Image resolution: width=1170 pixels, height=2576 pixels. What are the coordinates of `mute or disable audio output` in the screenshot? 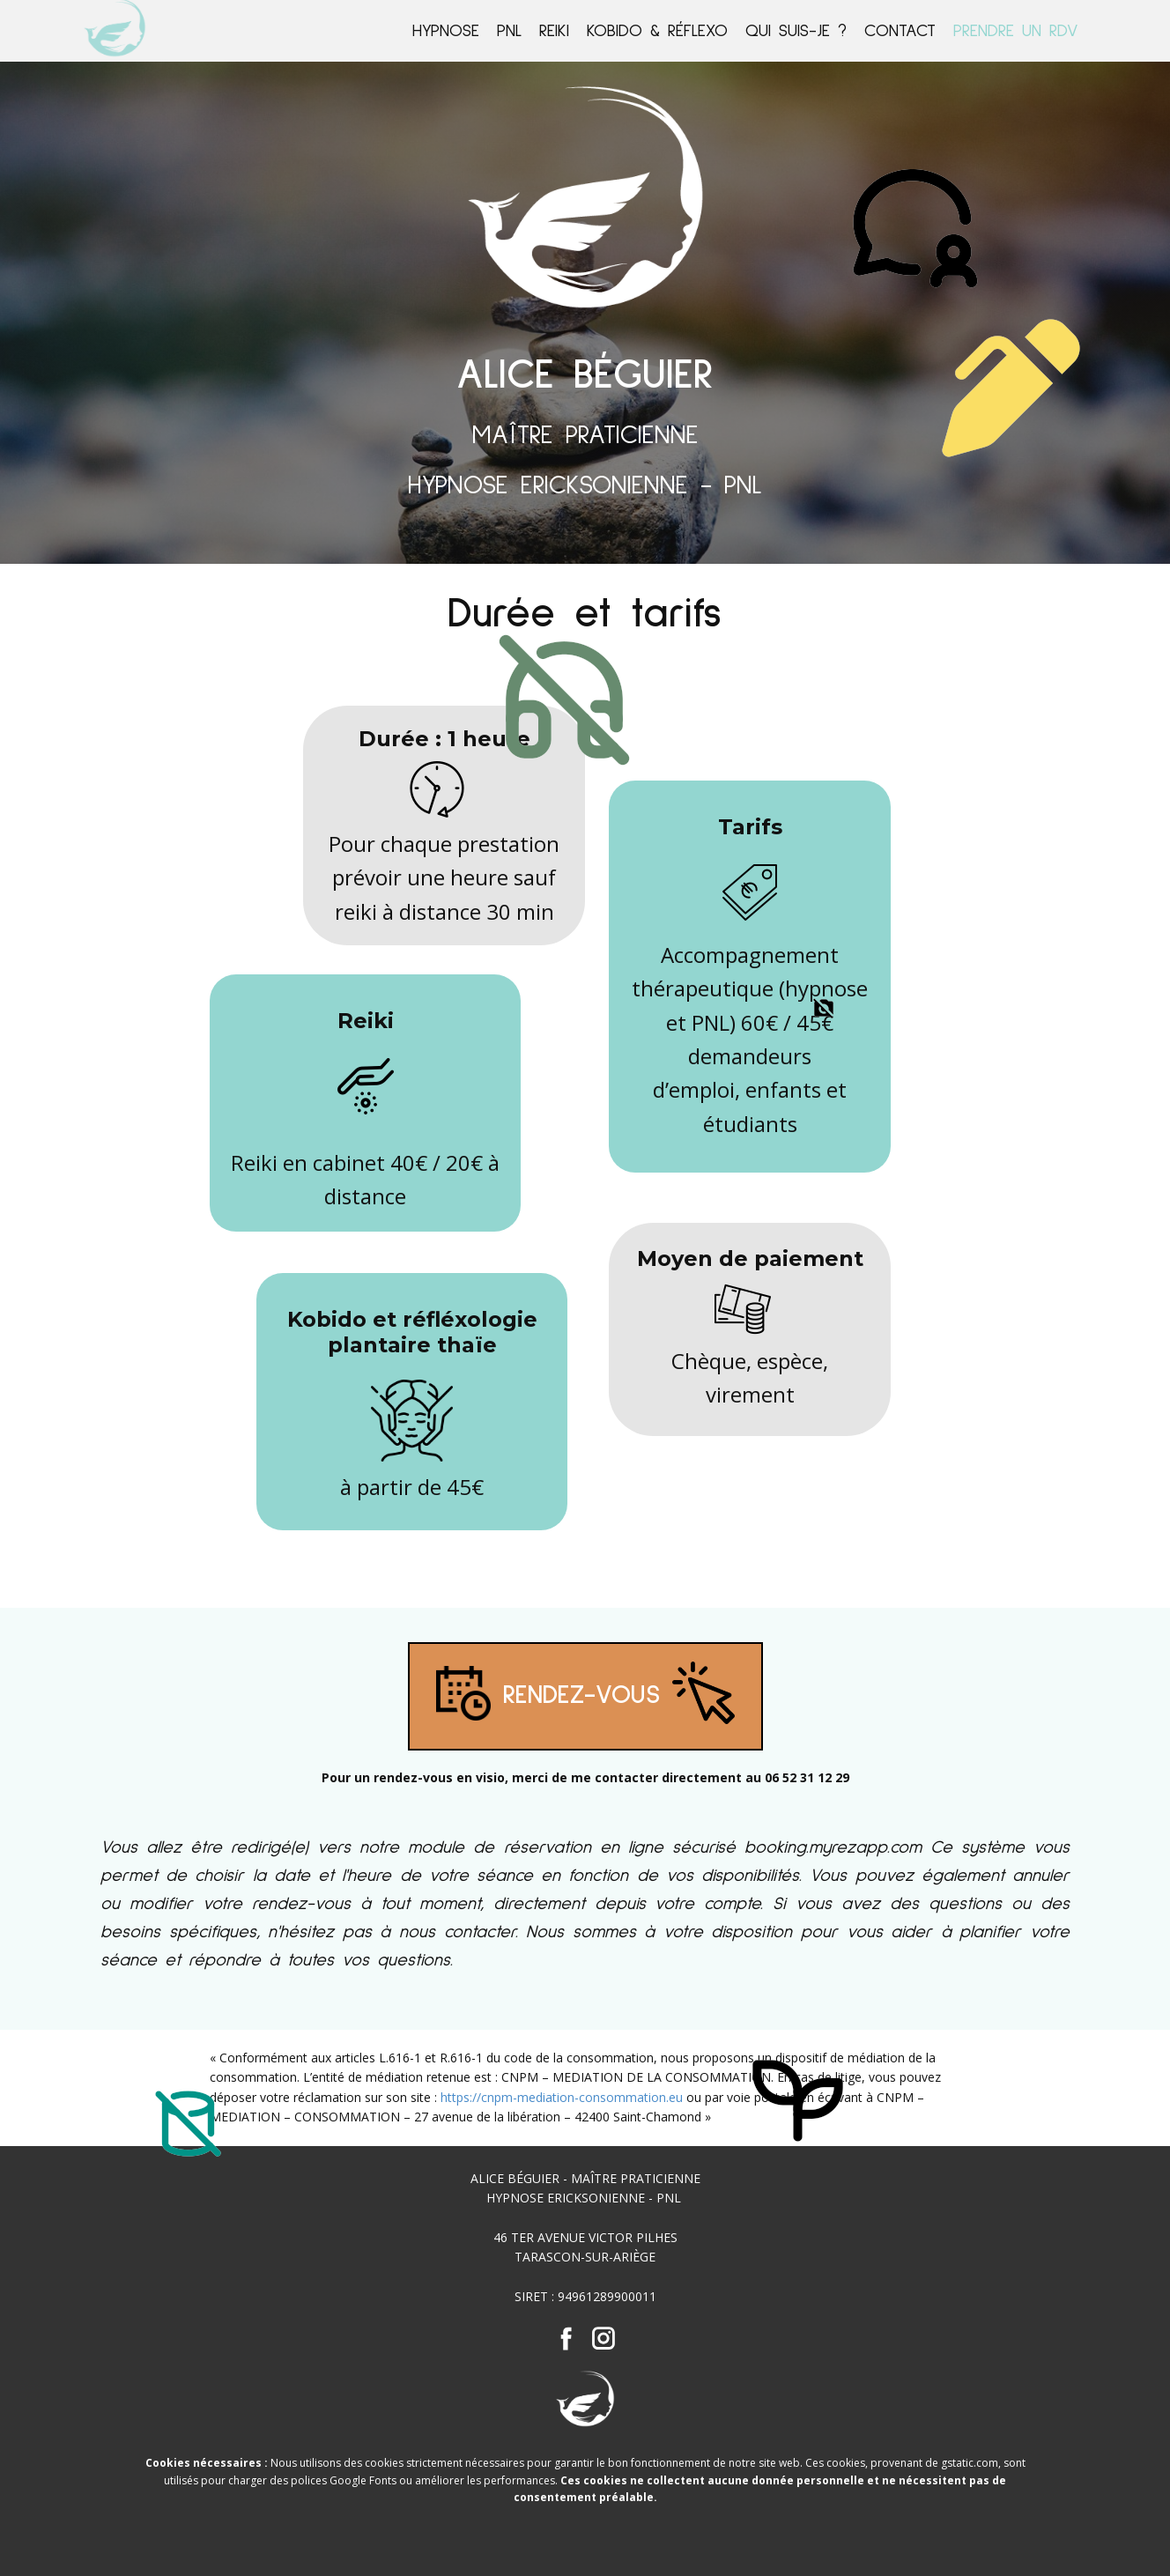 It's located at (564, 700).